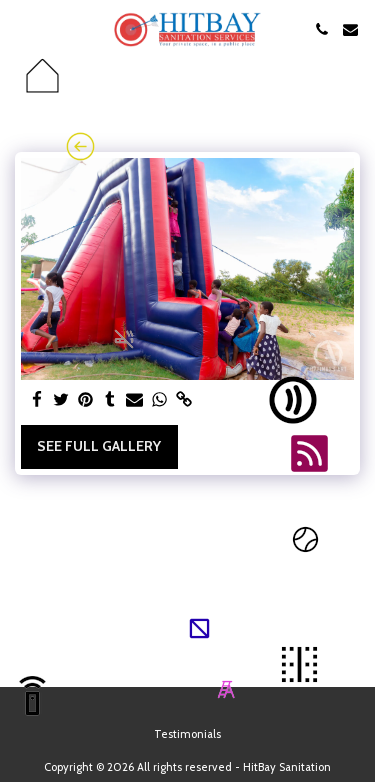 This screenshot has width=375, height=782. Describe the element at coordinates (80, 146) in the screenshot. I see `go back to the previous screen` at that location.